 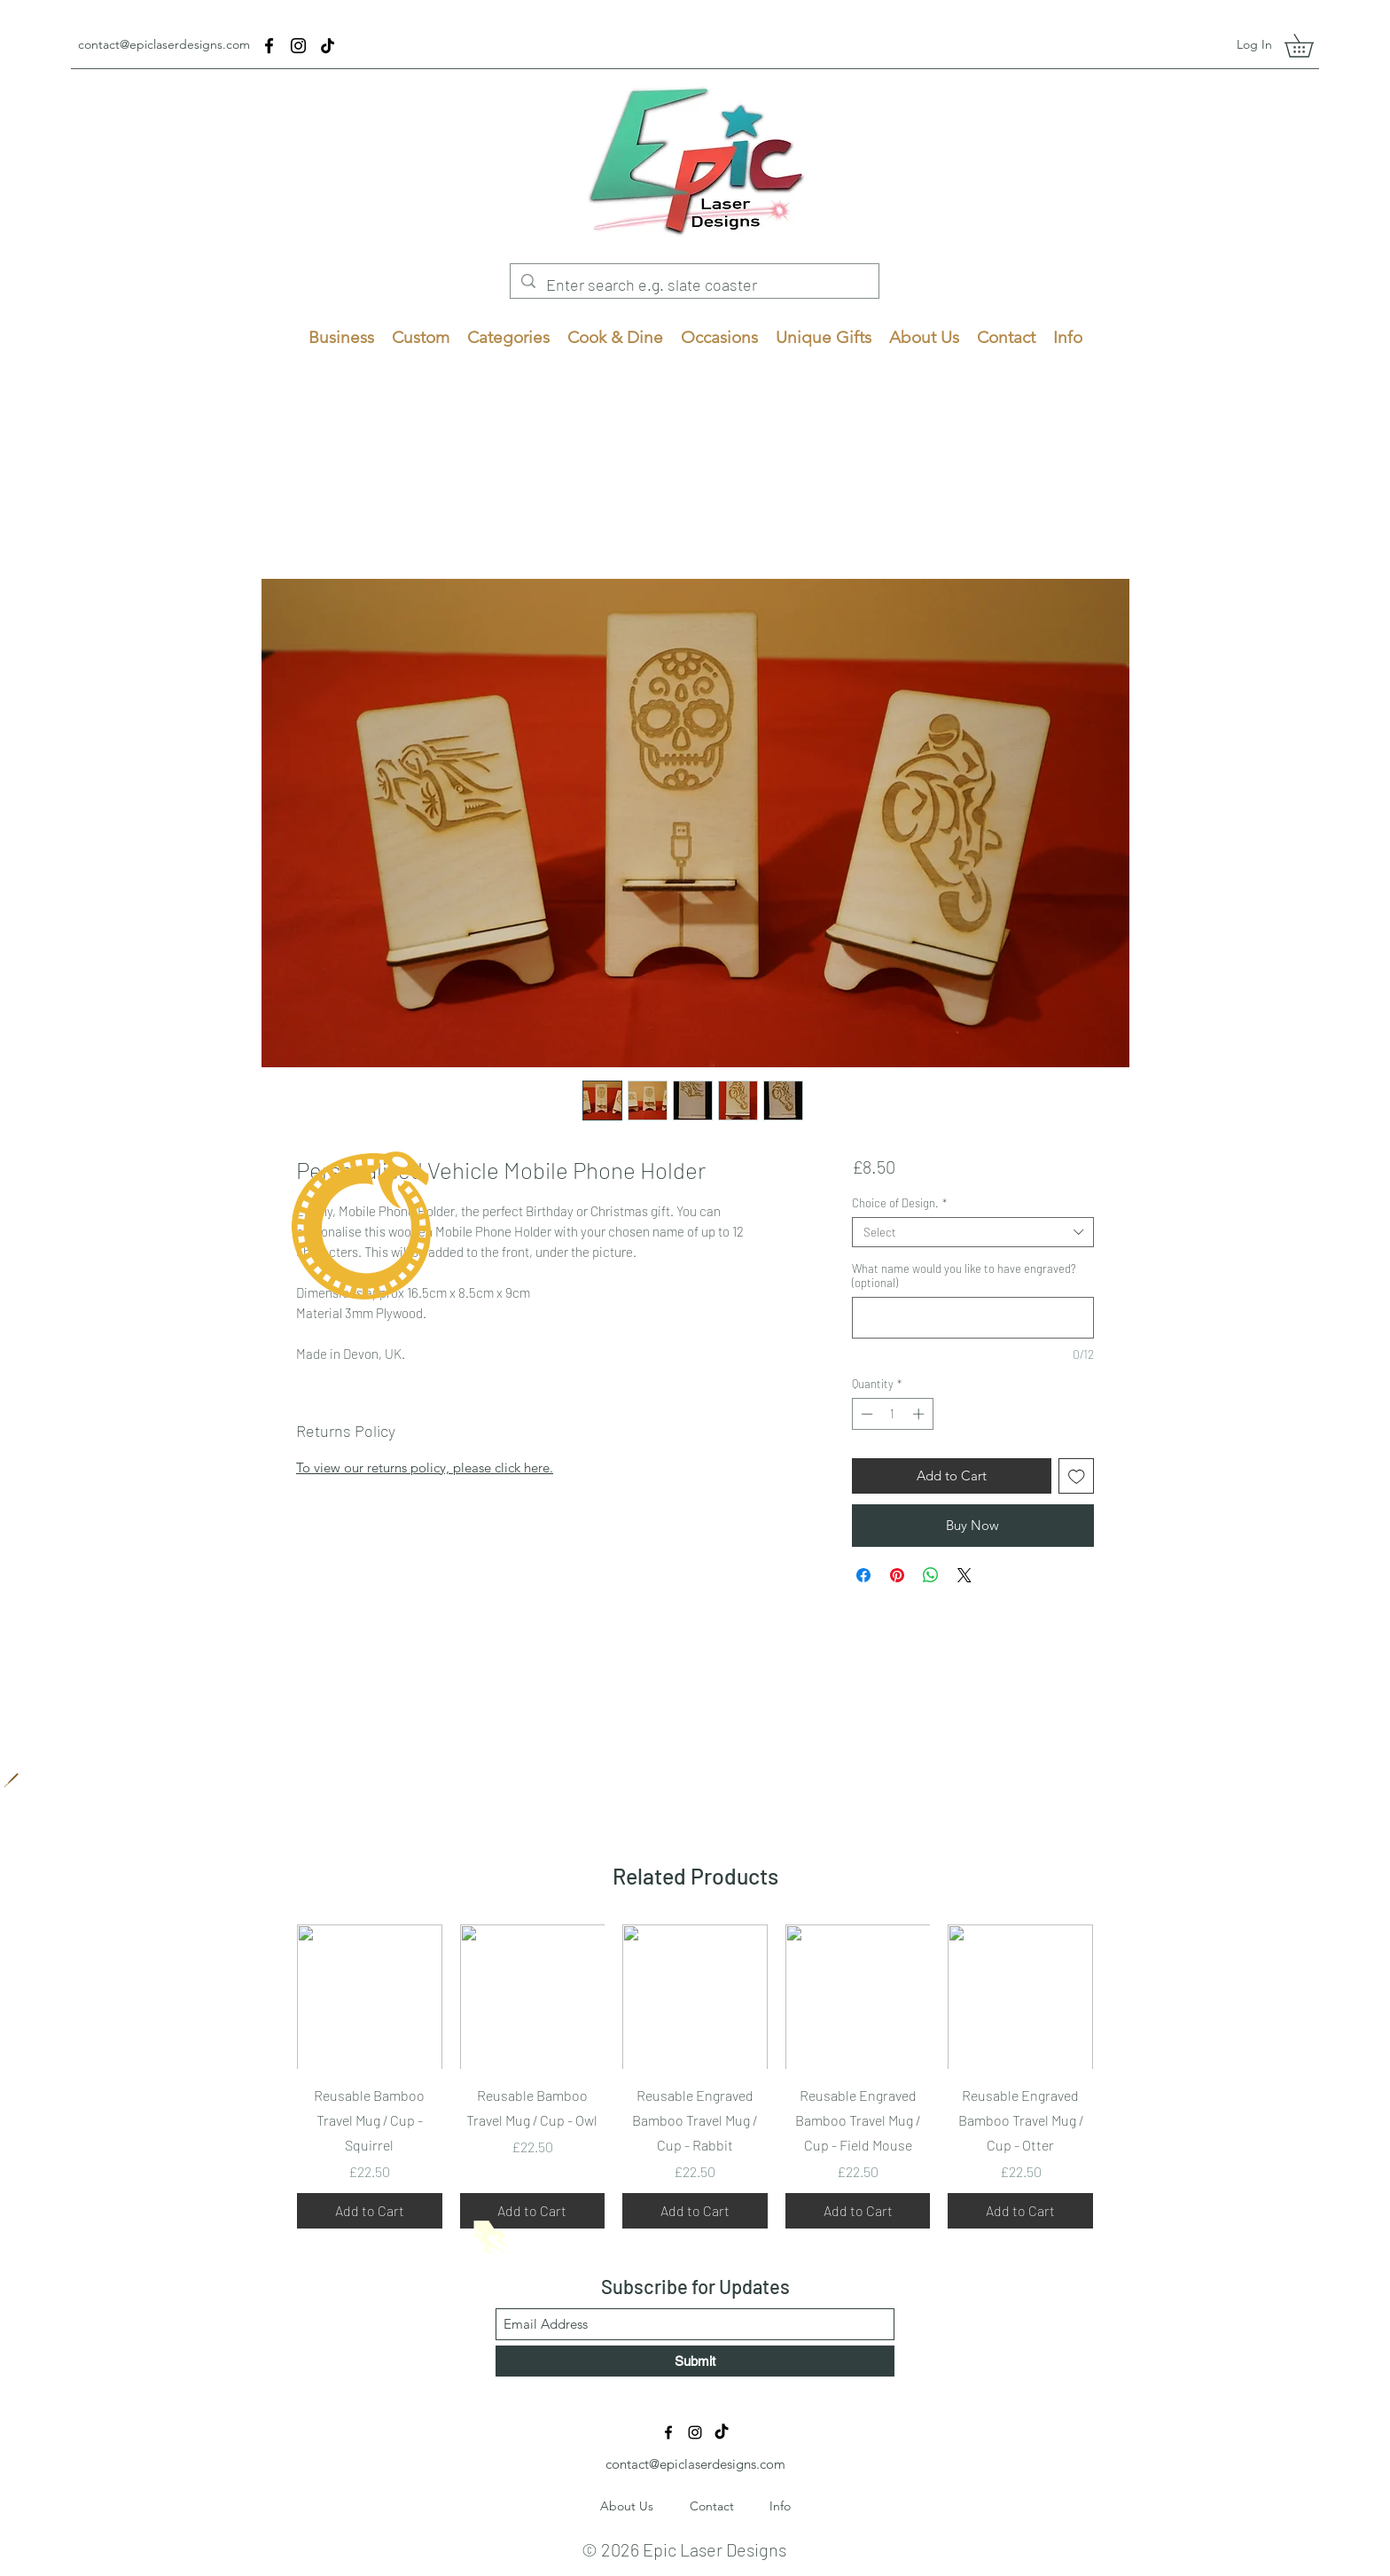 What do you see at coordinates (361, 1225) in the screenshot?
I see `indicates infinite loop or cyclical process` at bounding box center [361, 1225].